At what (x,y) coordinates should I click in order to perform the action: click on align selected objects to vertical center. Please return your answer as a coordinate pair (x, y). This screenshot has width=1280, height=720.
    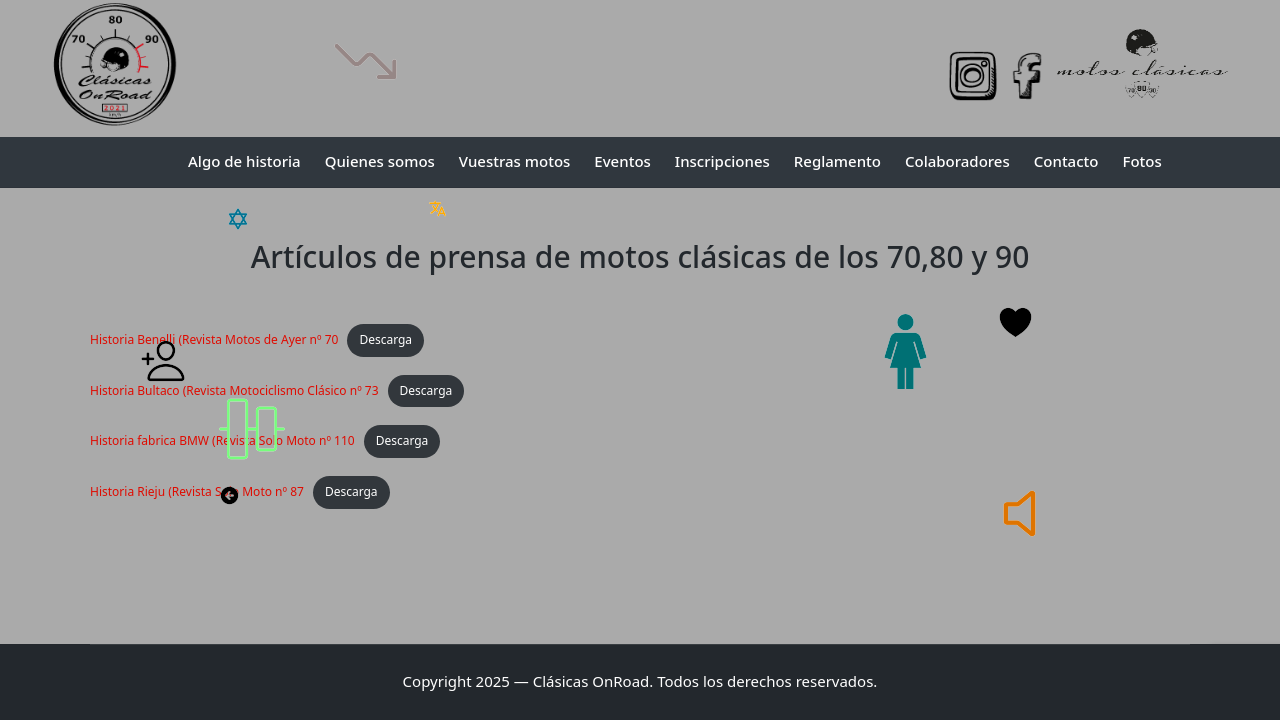
    Looking at the image, I should click on (252, 429).